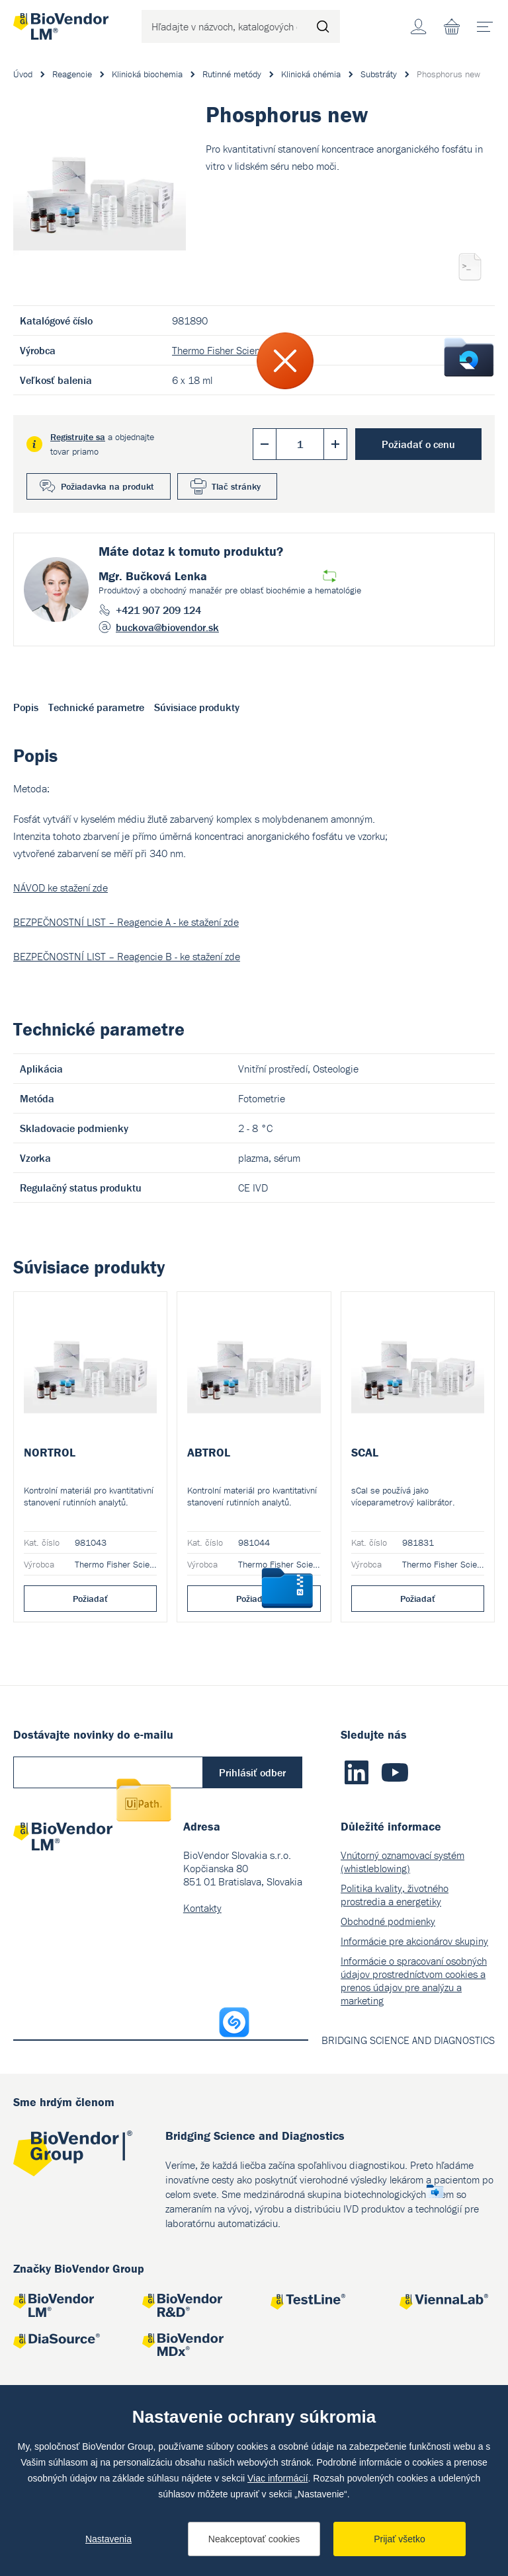  Describe the element at coordinates (435, 2191) in the screenshot. I see `open folder containing Microsoft Yammer files` at that location.